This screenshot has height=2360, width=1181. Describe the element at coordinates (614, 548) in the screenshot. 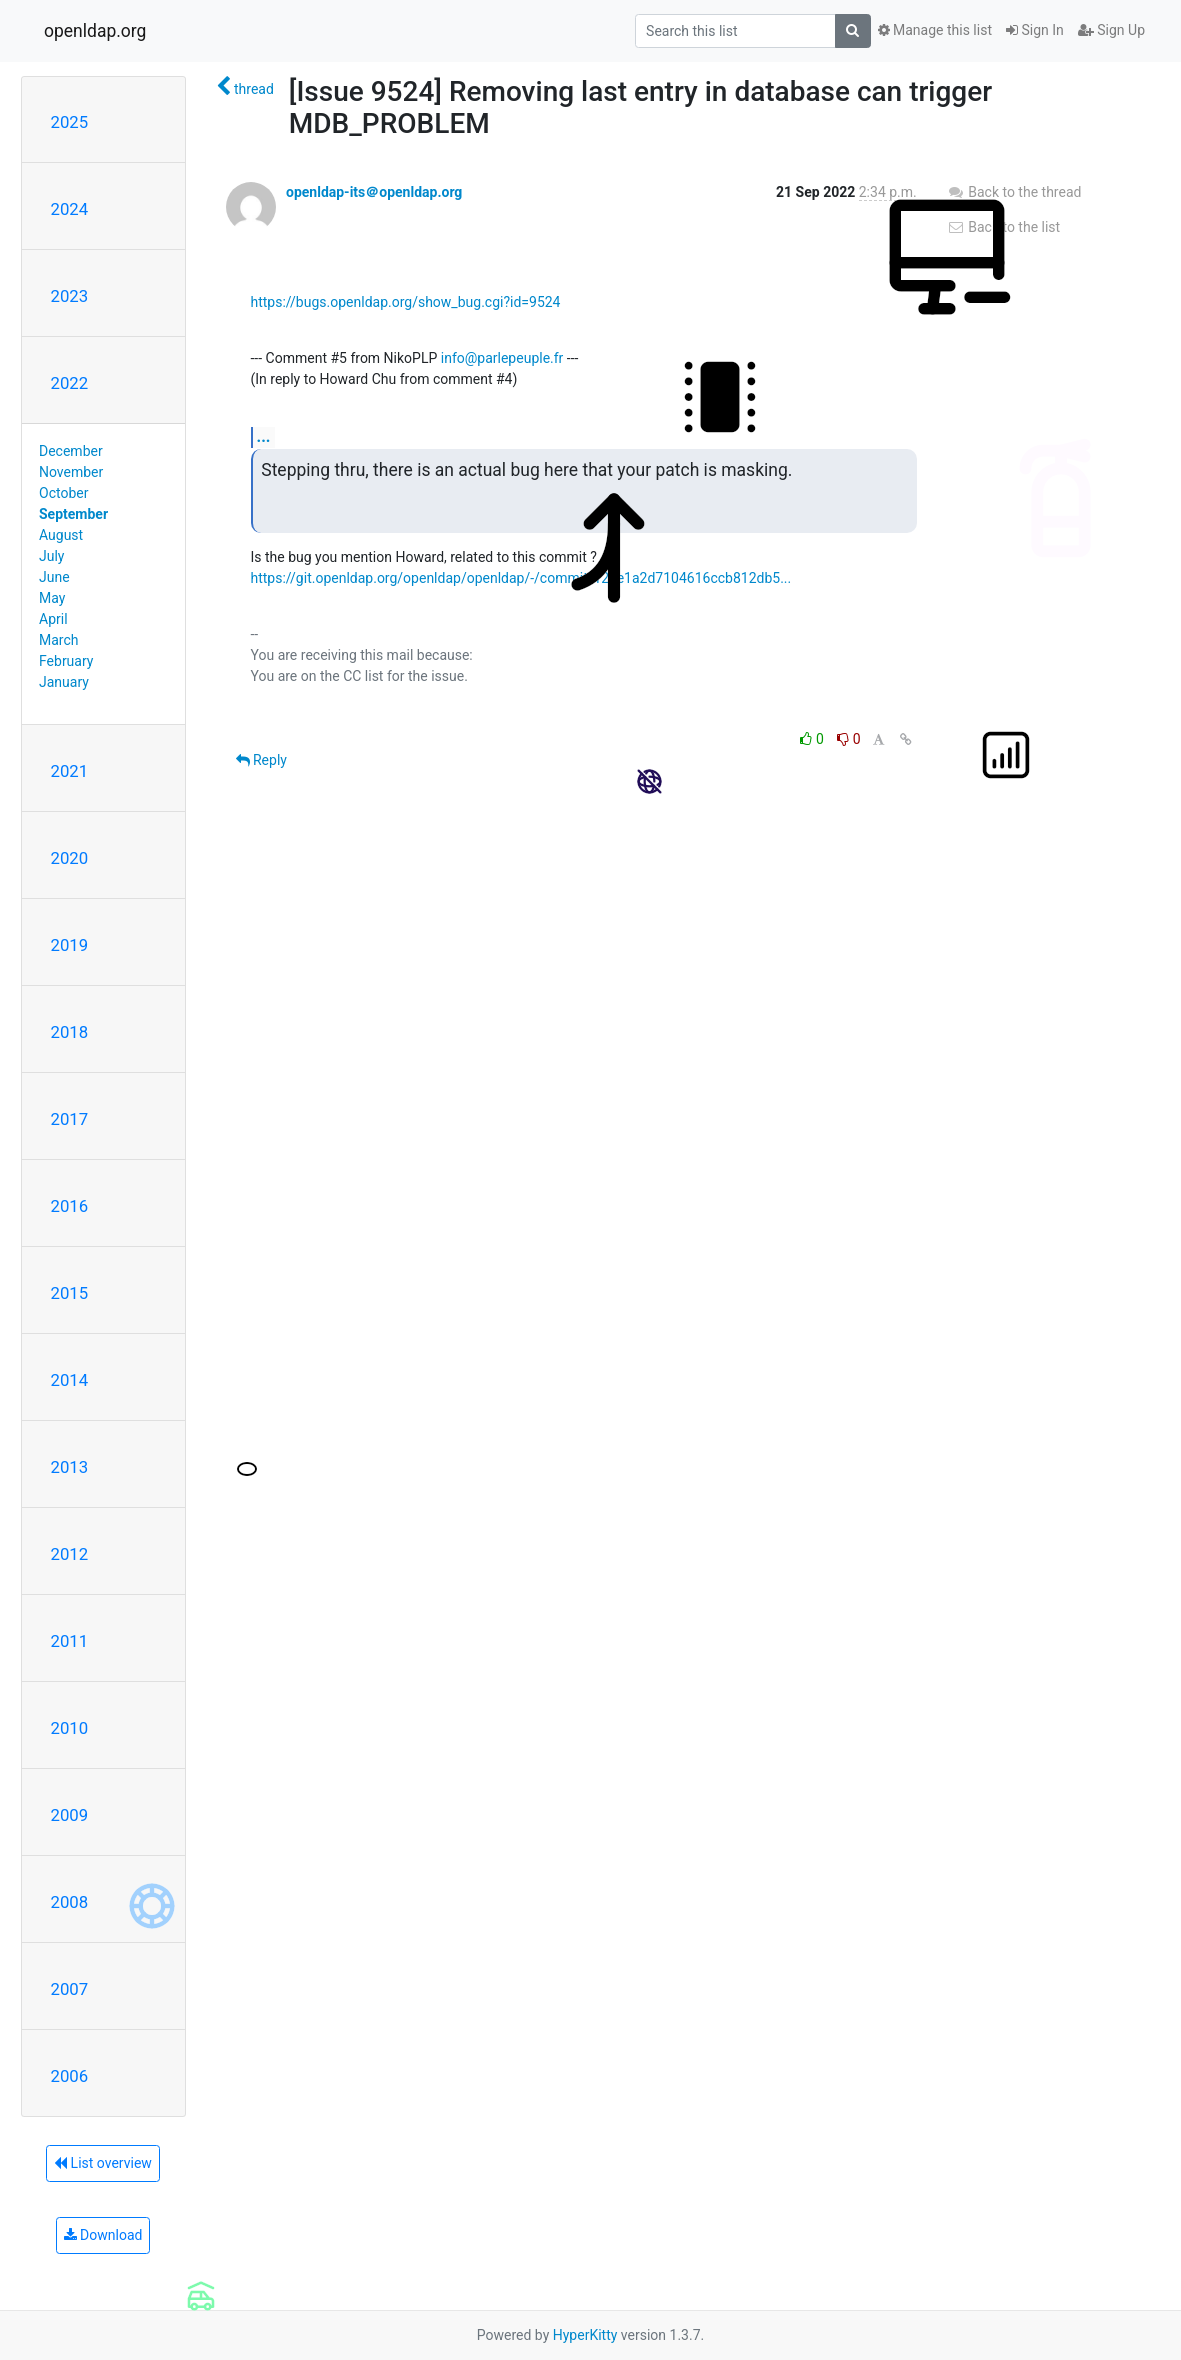

I see `merge content or branches to the left` at that location.